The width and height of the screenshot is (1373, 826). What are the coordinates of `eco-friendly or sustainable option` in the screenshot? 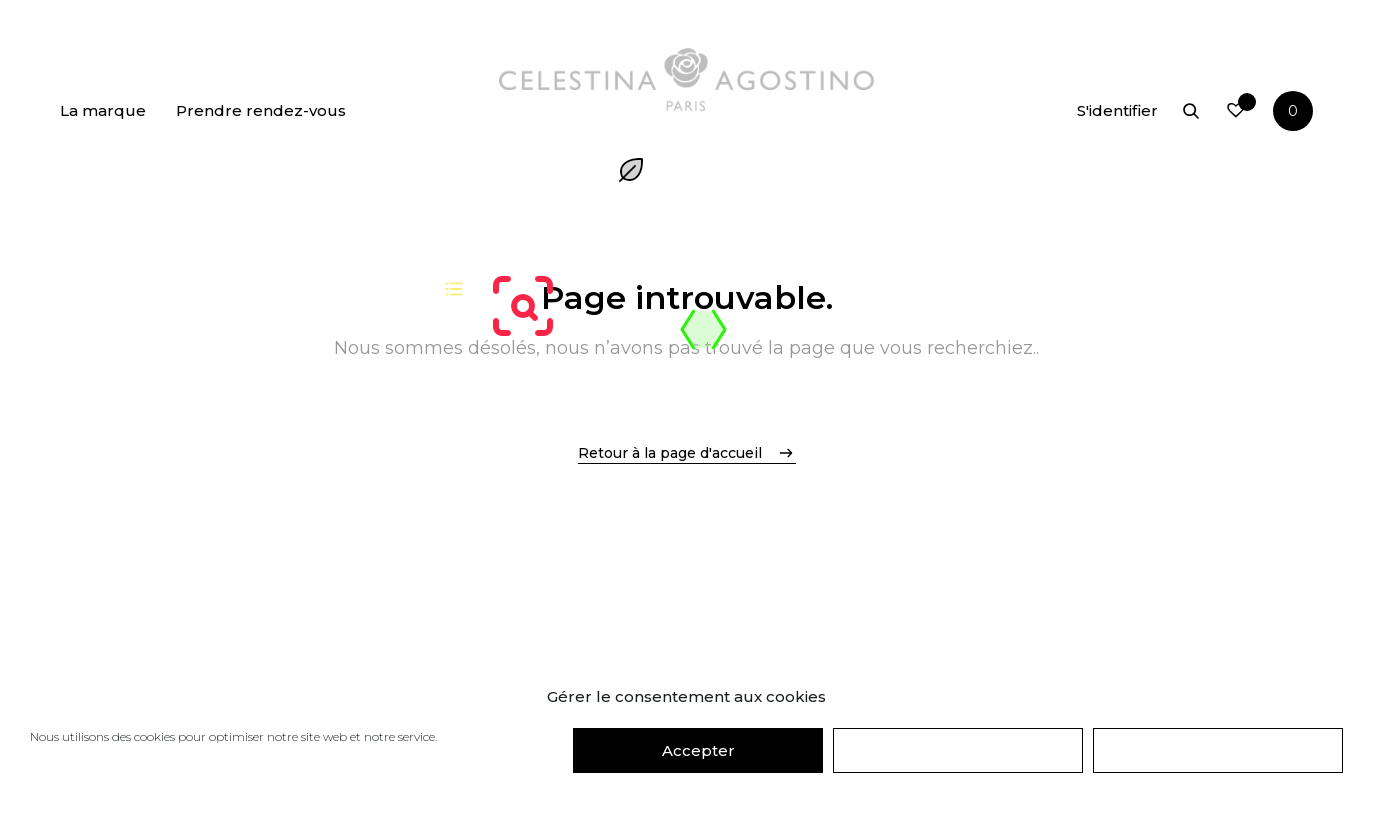 It's located at (631, 170).